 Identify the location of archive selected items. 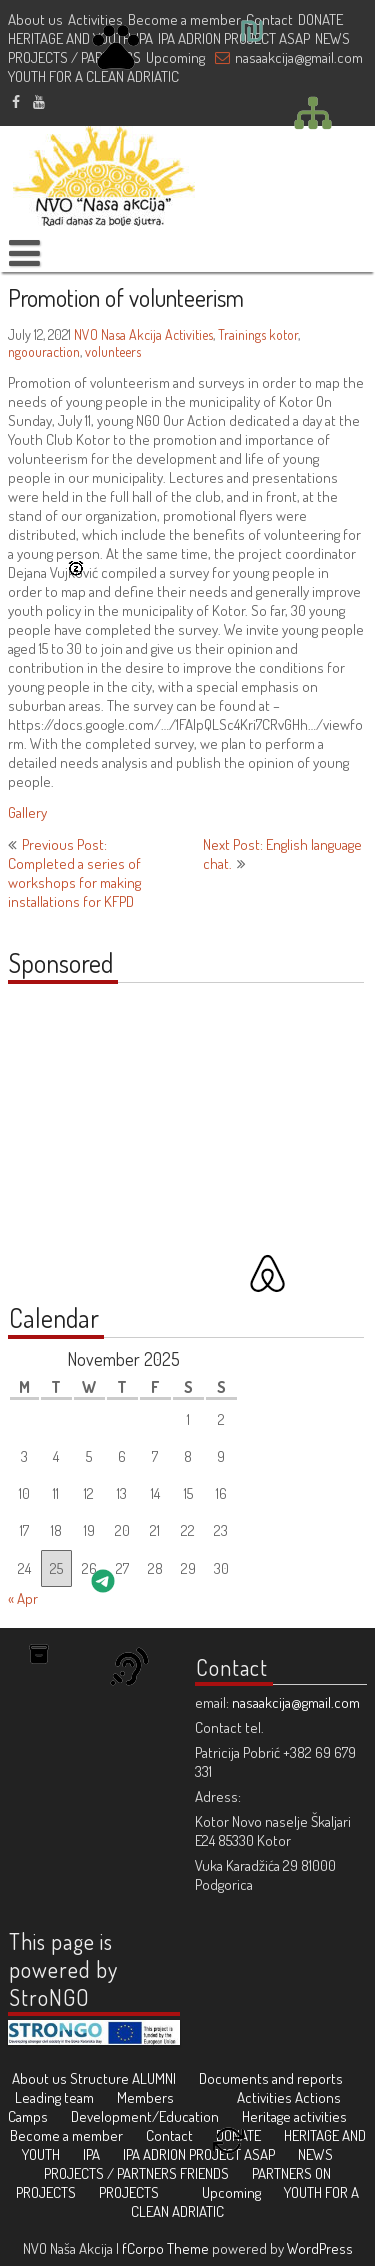
(39, 1654).